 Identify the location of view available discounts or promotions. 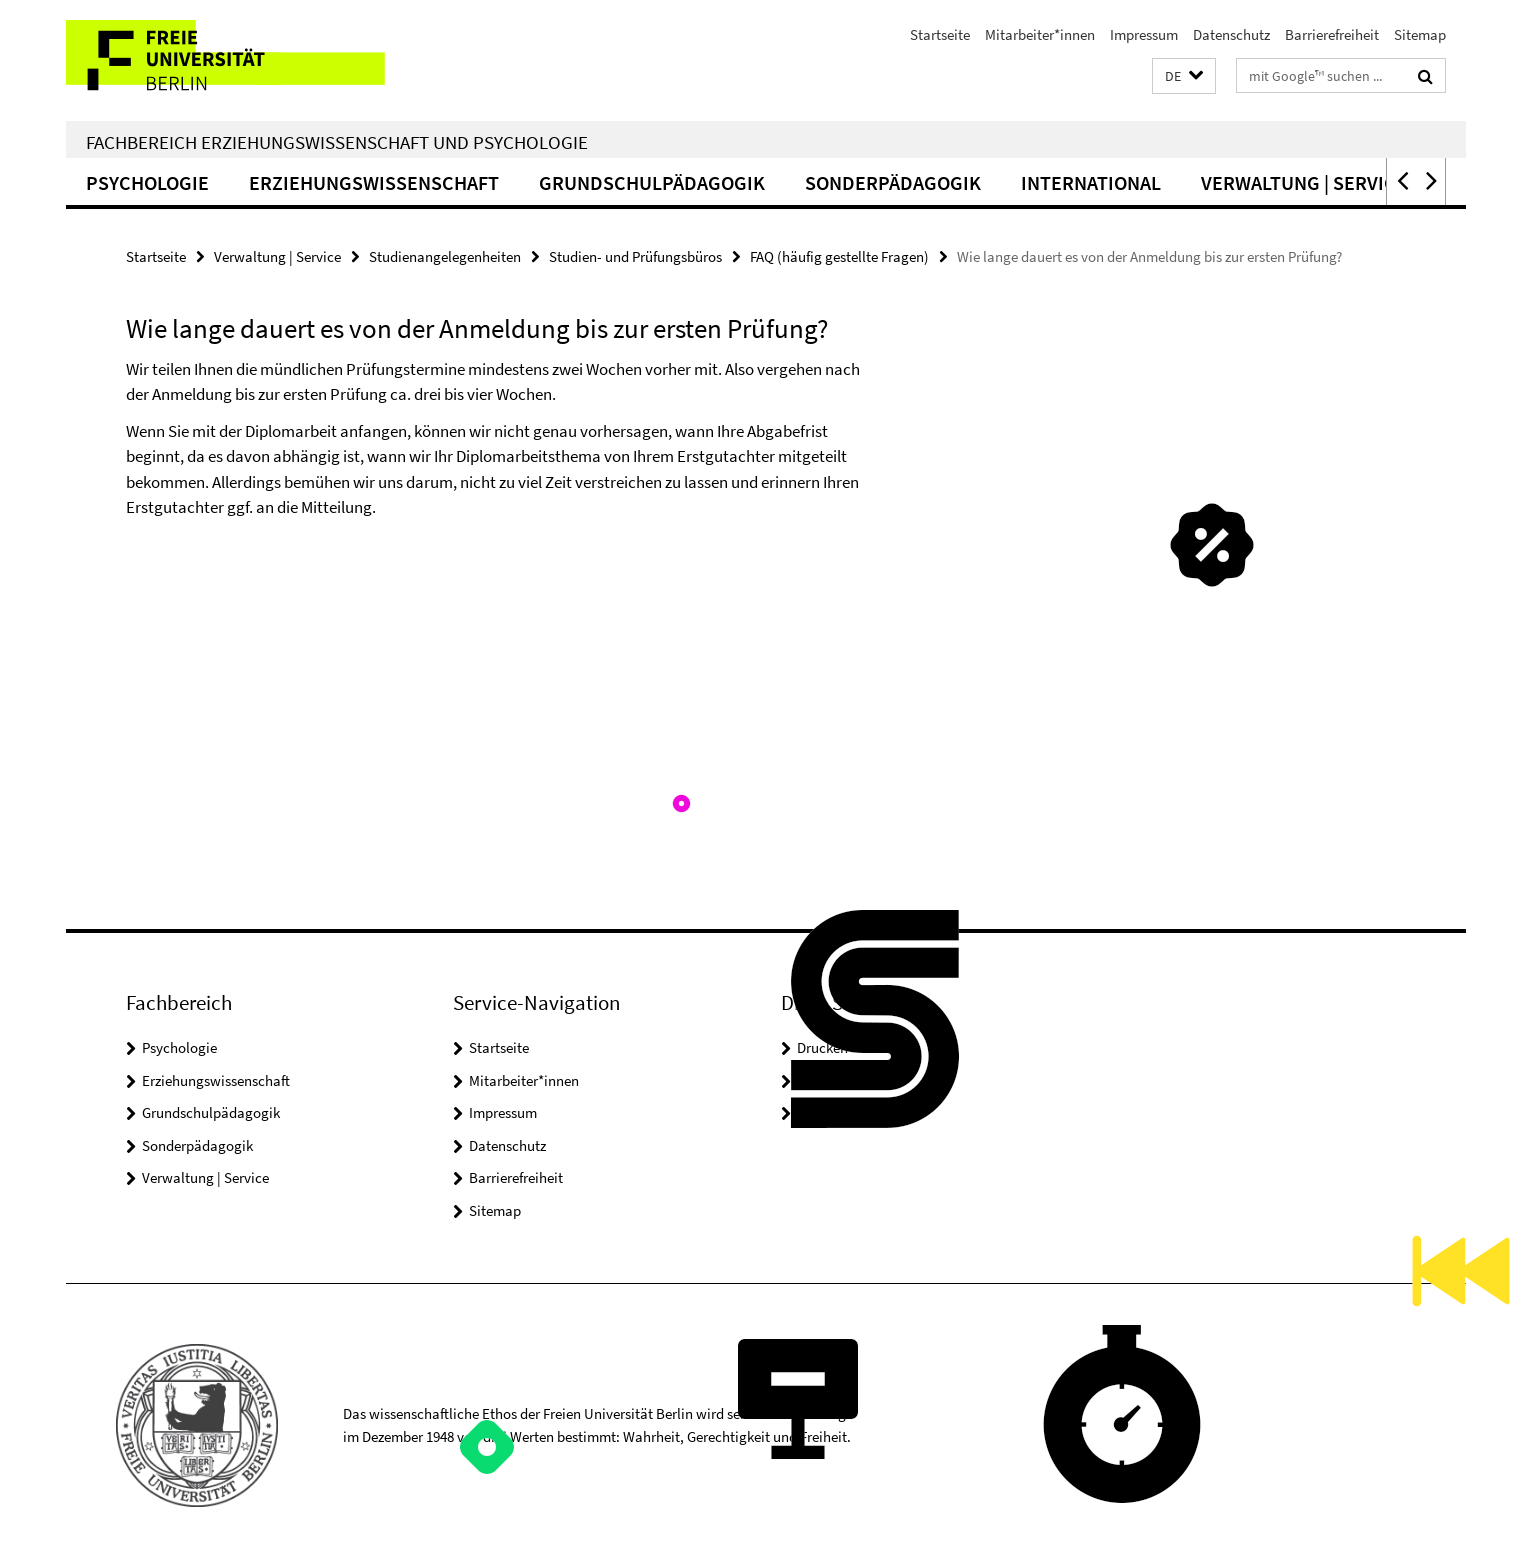
(1212, 545).